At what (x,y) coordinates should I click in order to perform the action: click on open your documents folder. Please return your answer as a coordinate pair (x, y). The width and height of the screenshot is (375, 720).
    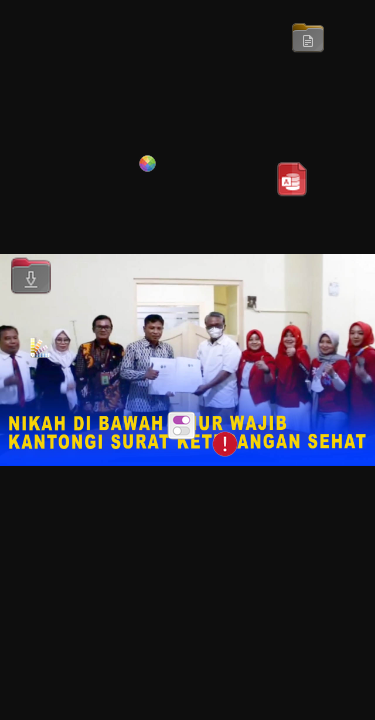
    Looking at the image, I should click on (308, 37).